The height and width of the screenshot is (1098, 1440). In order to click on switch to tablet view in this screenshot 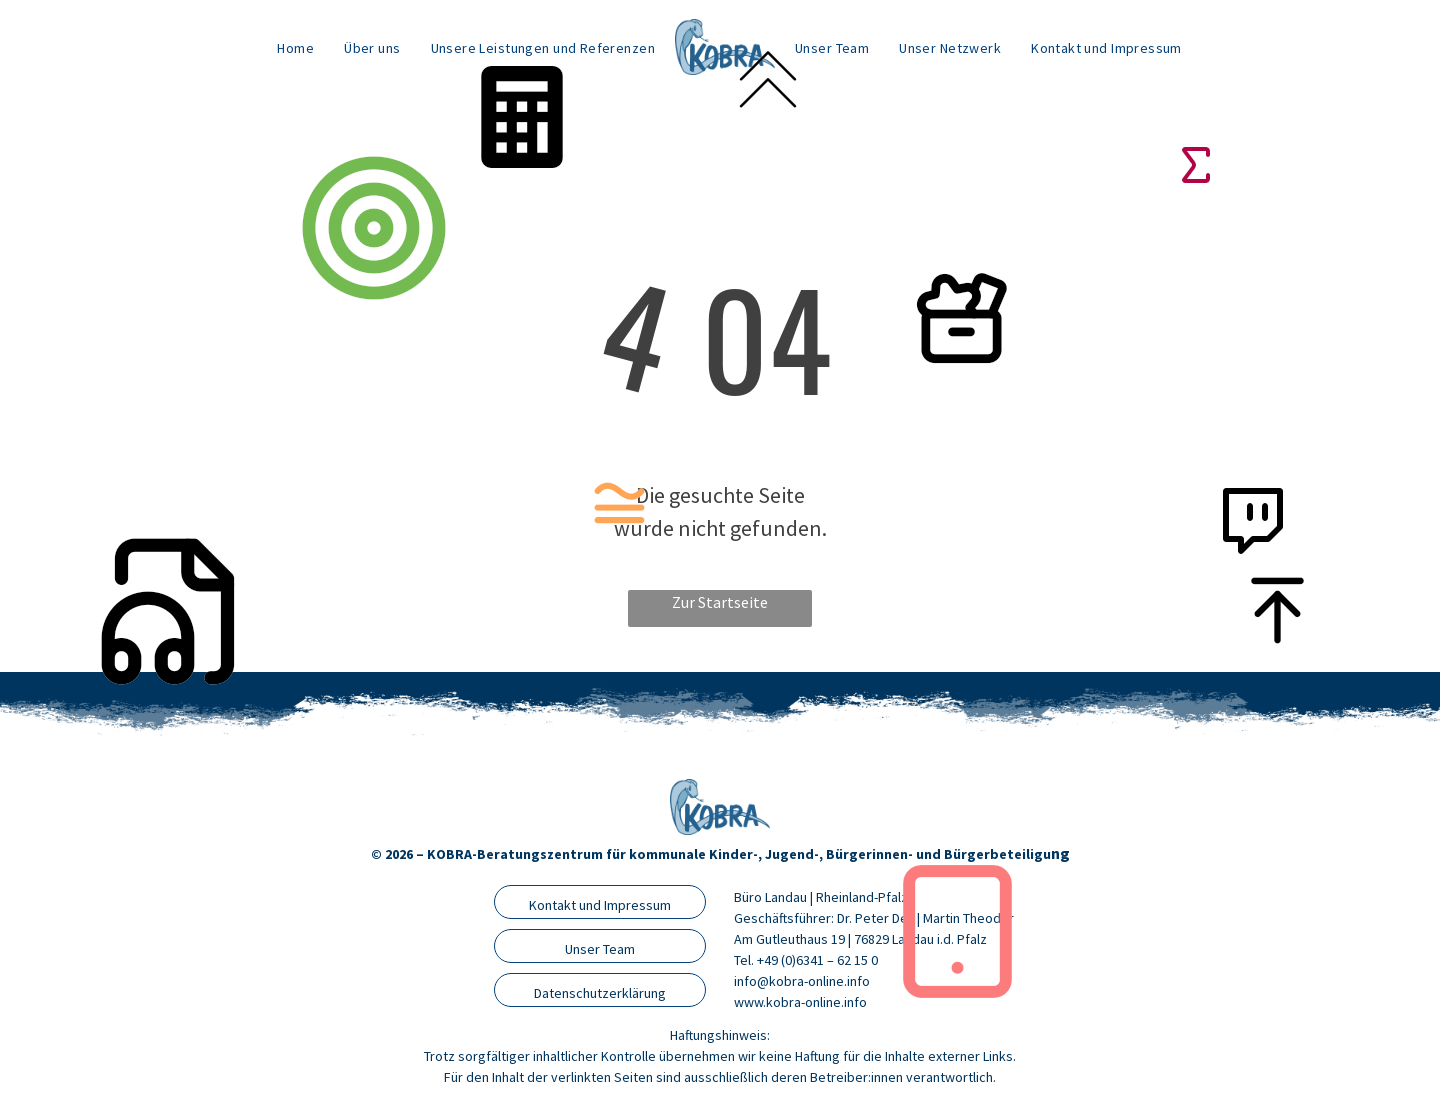, I will do `click(957, 931)`.